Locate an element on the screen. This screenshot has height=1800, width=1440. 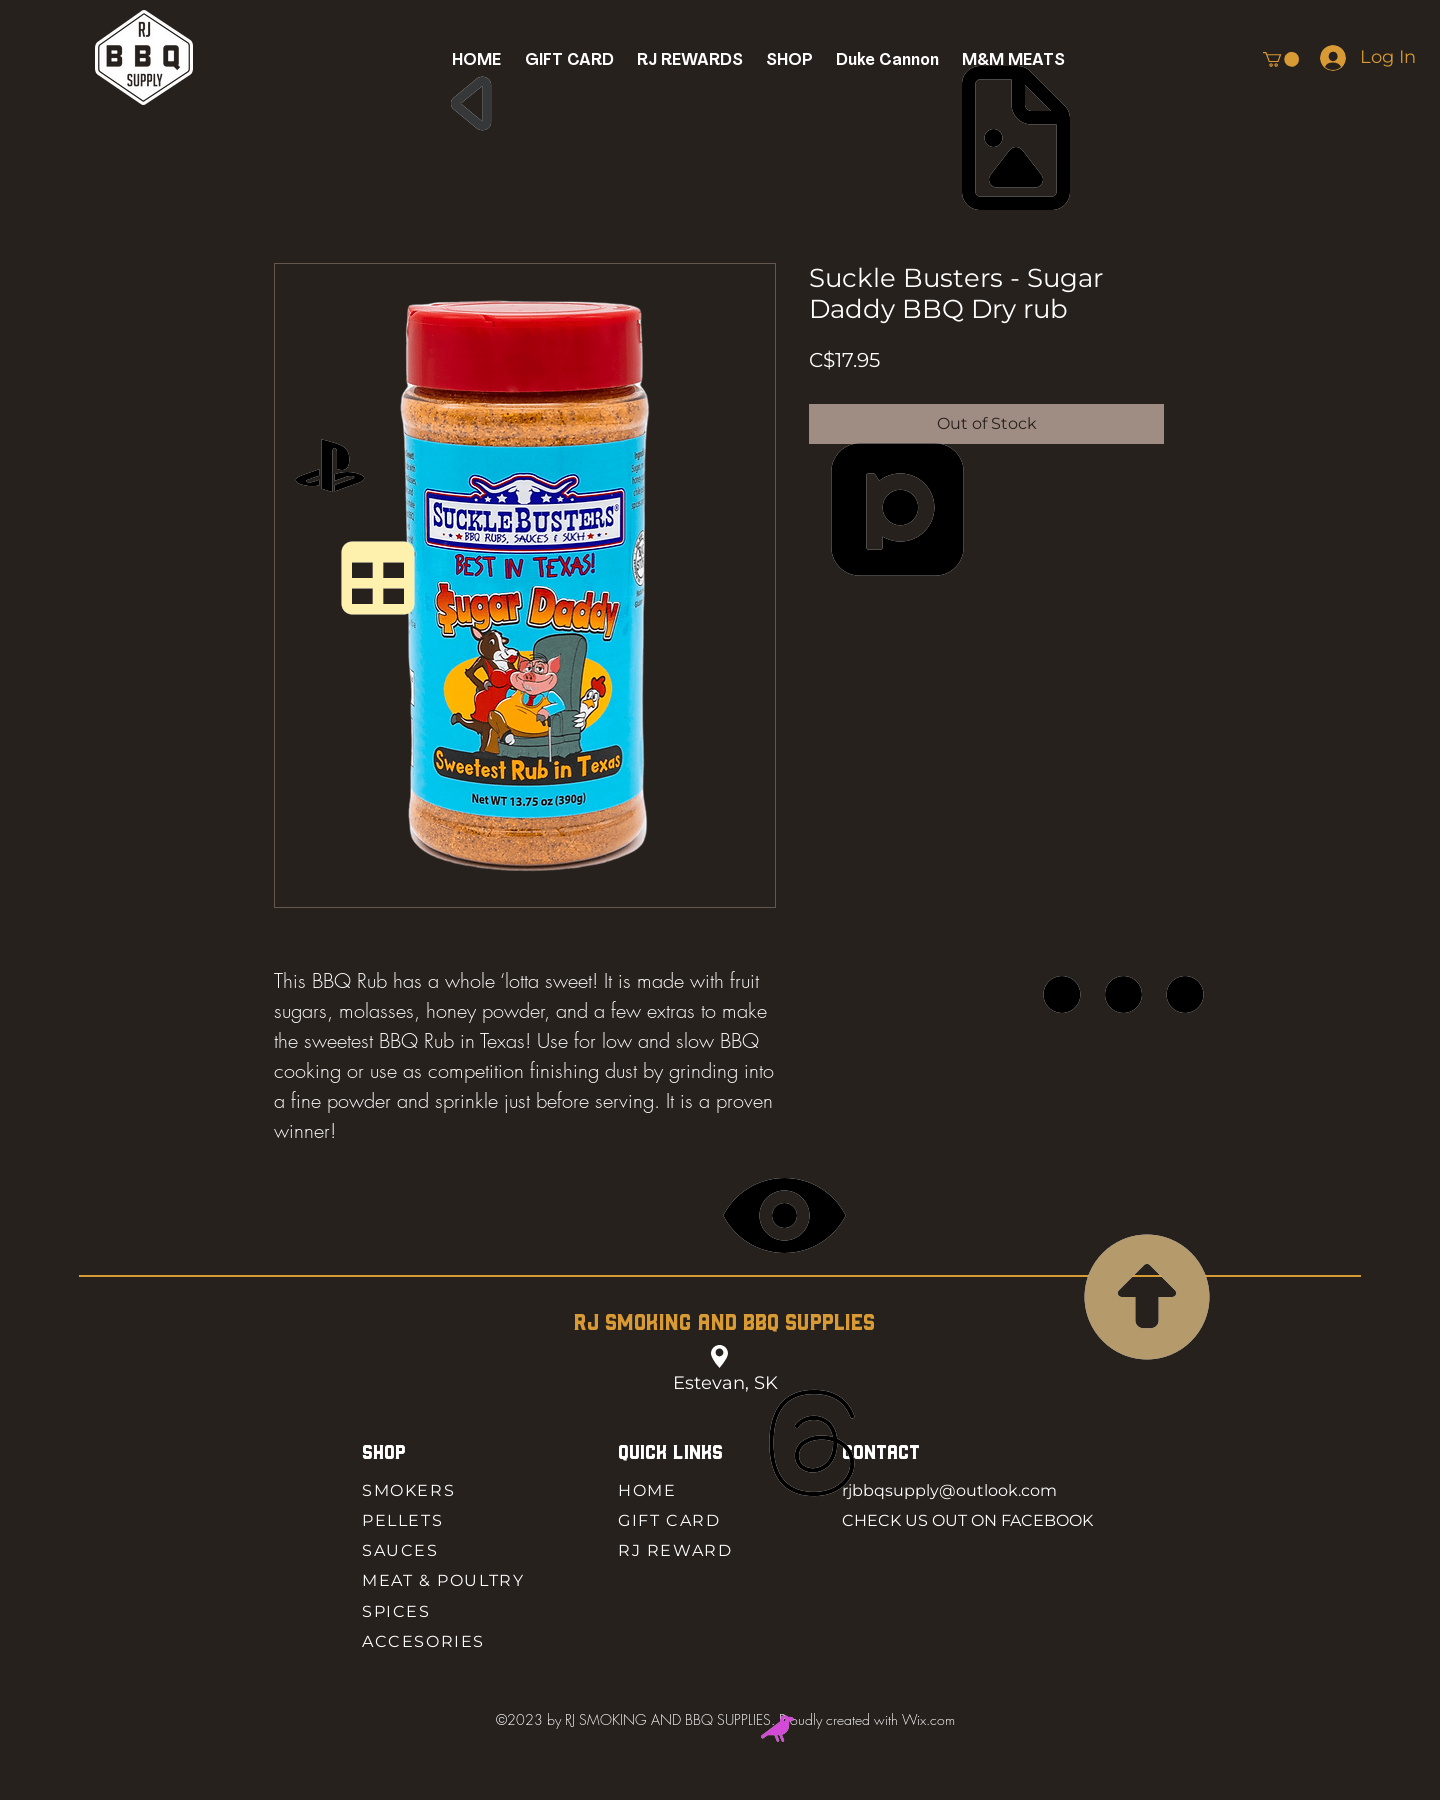
view image file is located at coordinates (1016, 138).